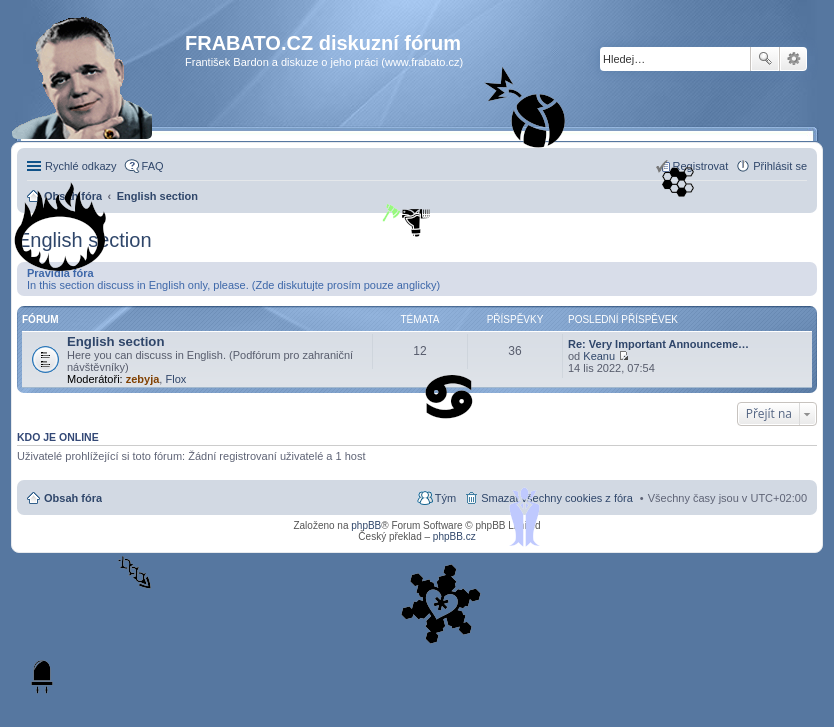 This screenshot has width=834, height=727. I want to click on select vampire character or costume, so click(524, 516).